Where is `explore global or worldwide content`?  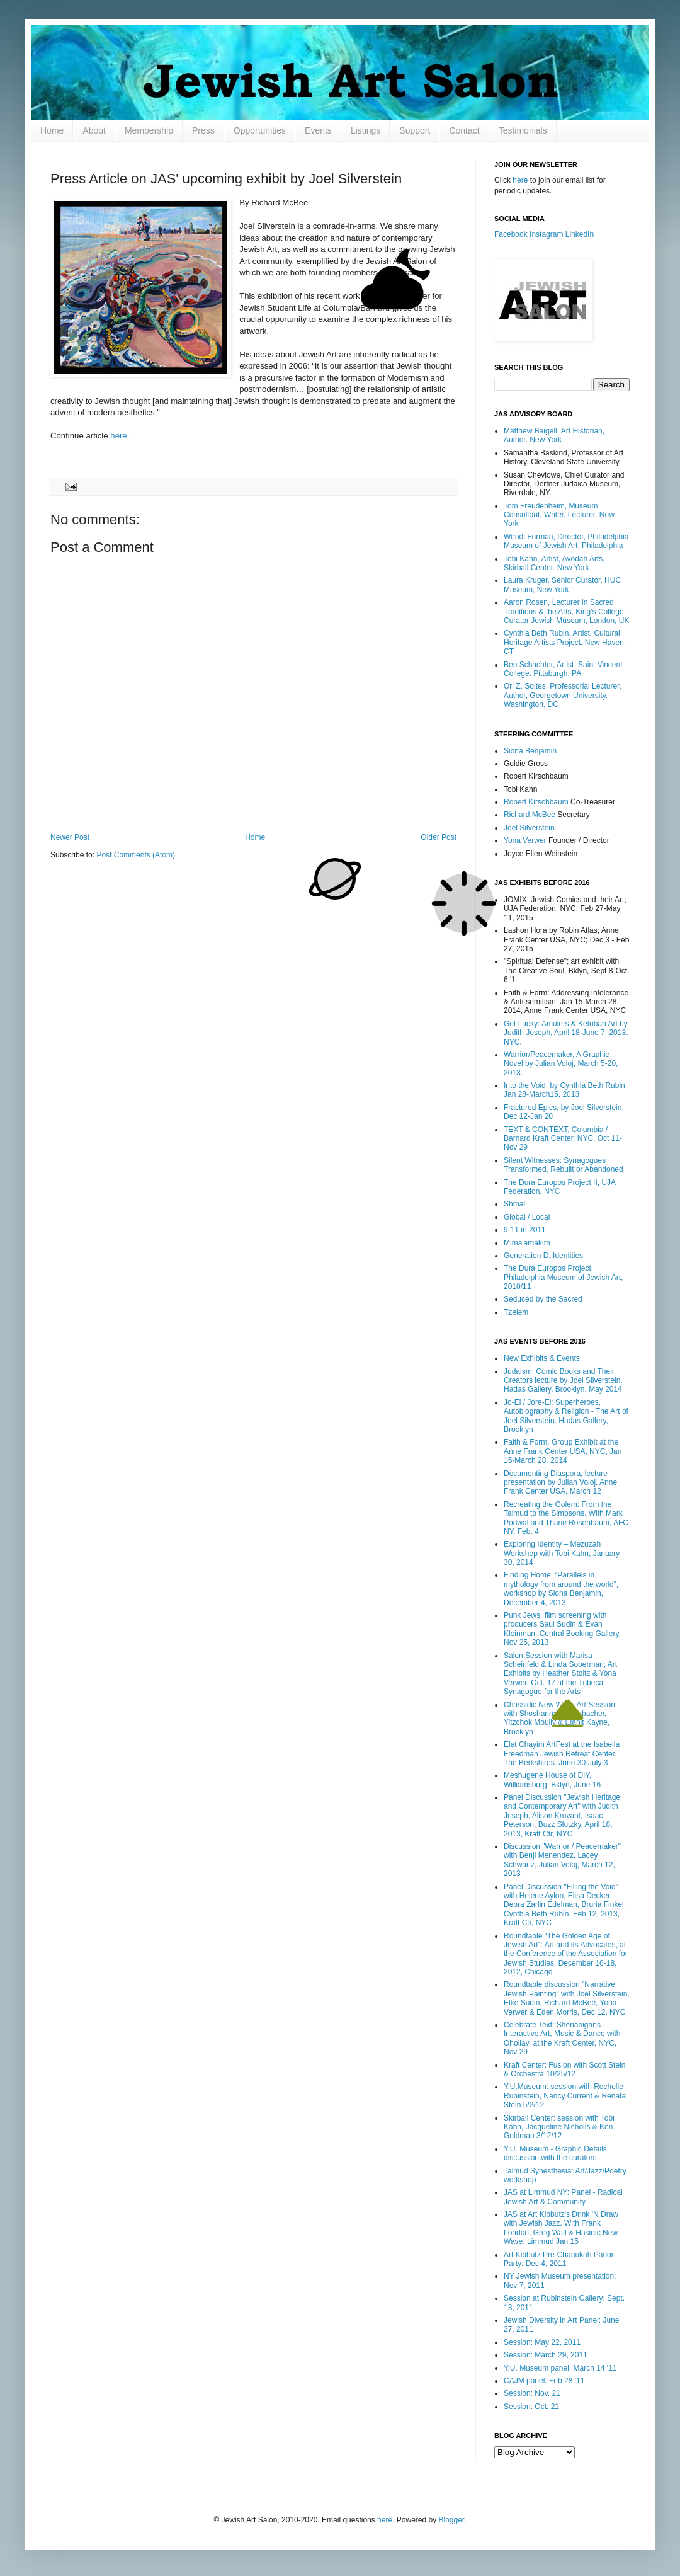 explore global or worldwide content is located at coordinates (335, 879).